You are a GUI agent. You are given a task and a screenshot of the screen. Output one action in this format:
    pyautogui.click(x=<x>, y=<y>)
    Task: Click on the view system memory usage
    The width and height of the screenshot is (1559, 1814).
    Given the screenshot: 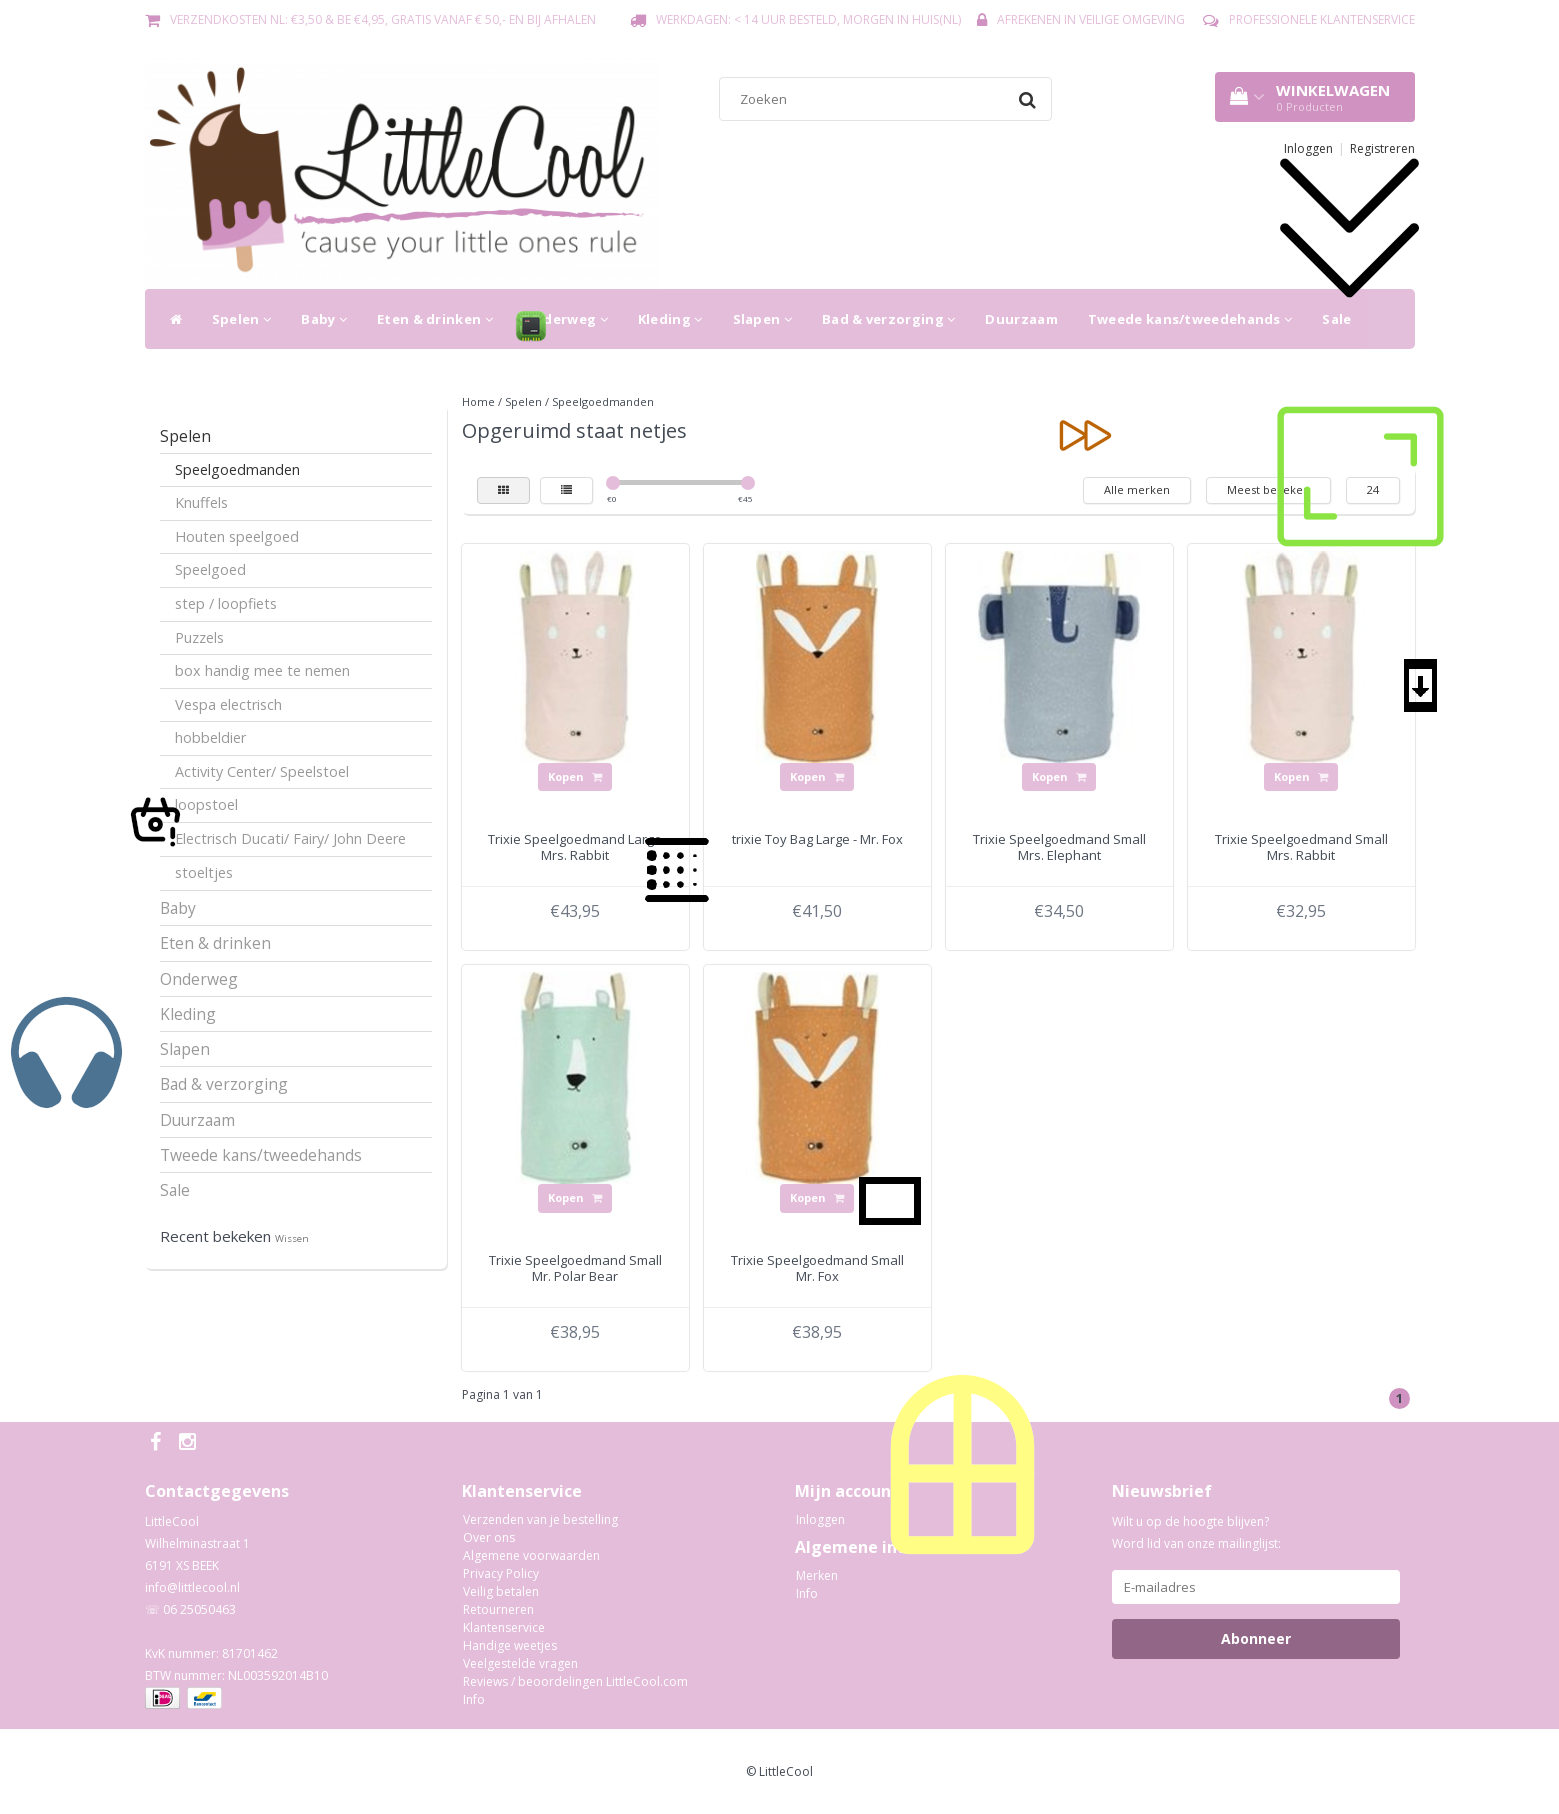 What is the action you would take?
    pyautogui.click(x=531, y=326)
    